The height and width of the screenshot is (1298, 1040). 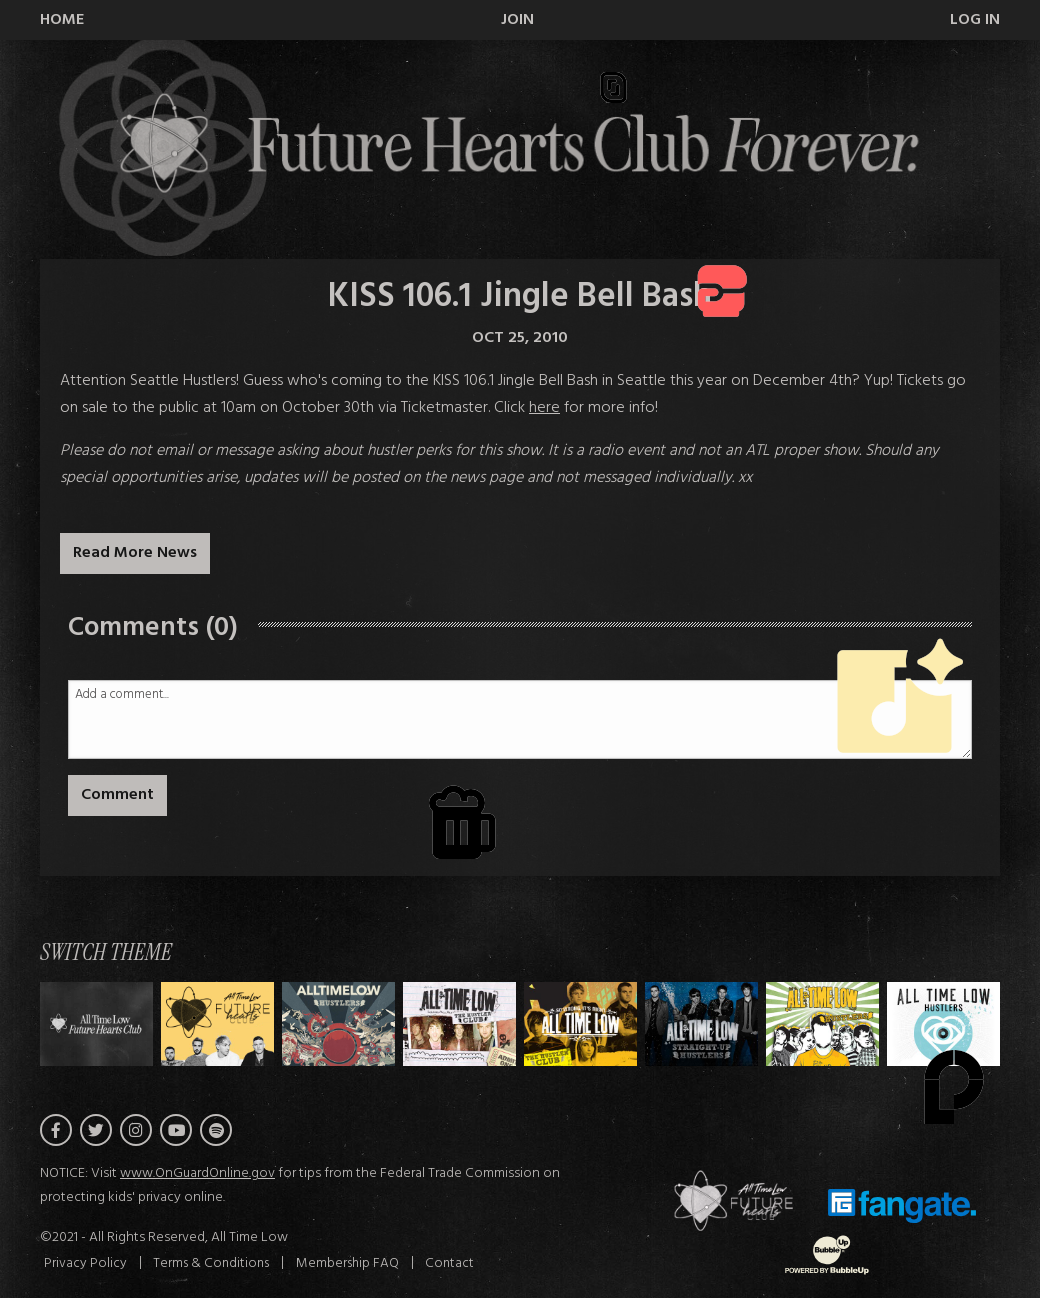 What do you see at coordinates (954, 1087) in the screenshot?
I see `open passport app` at bounding box center [954, 1087].